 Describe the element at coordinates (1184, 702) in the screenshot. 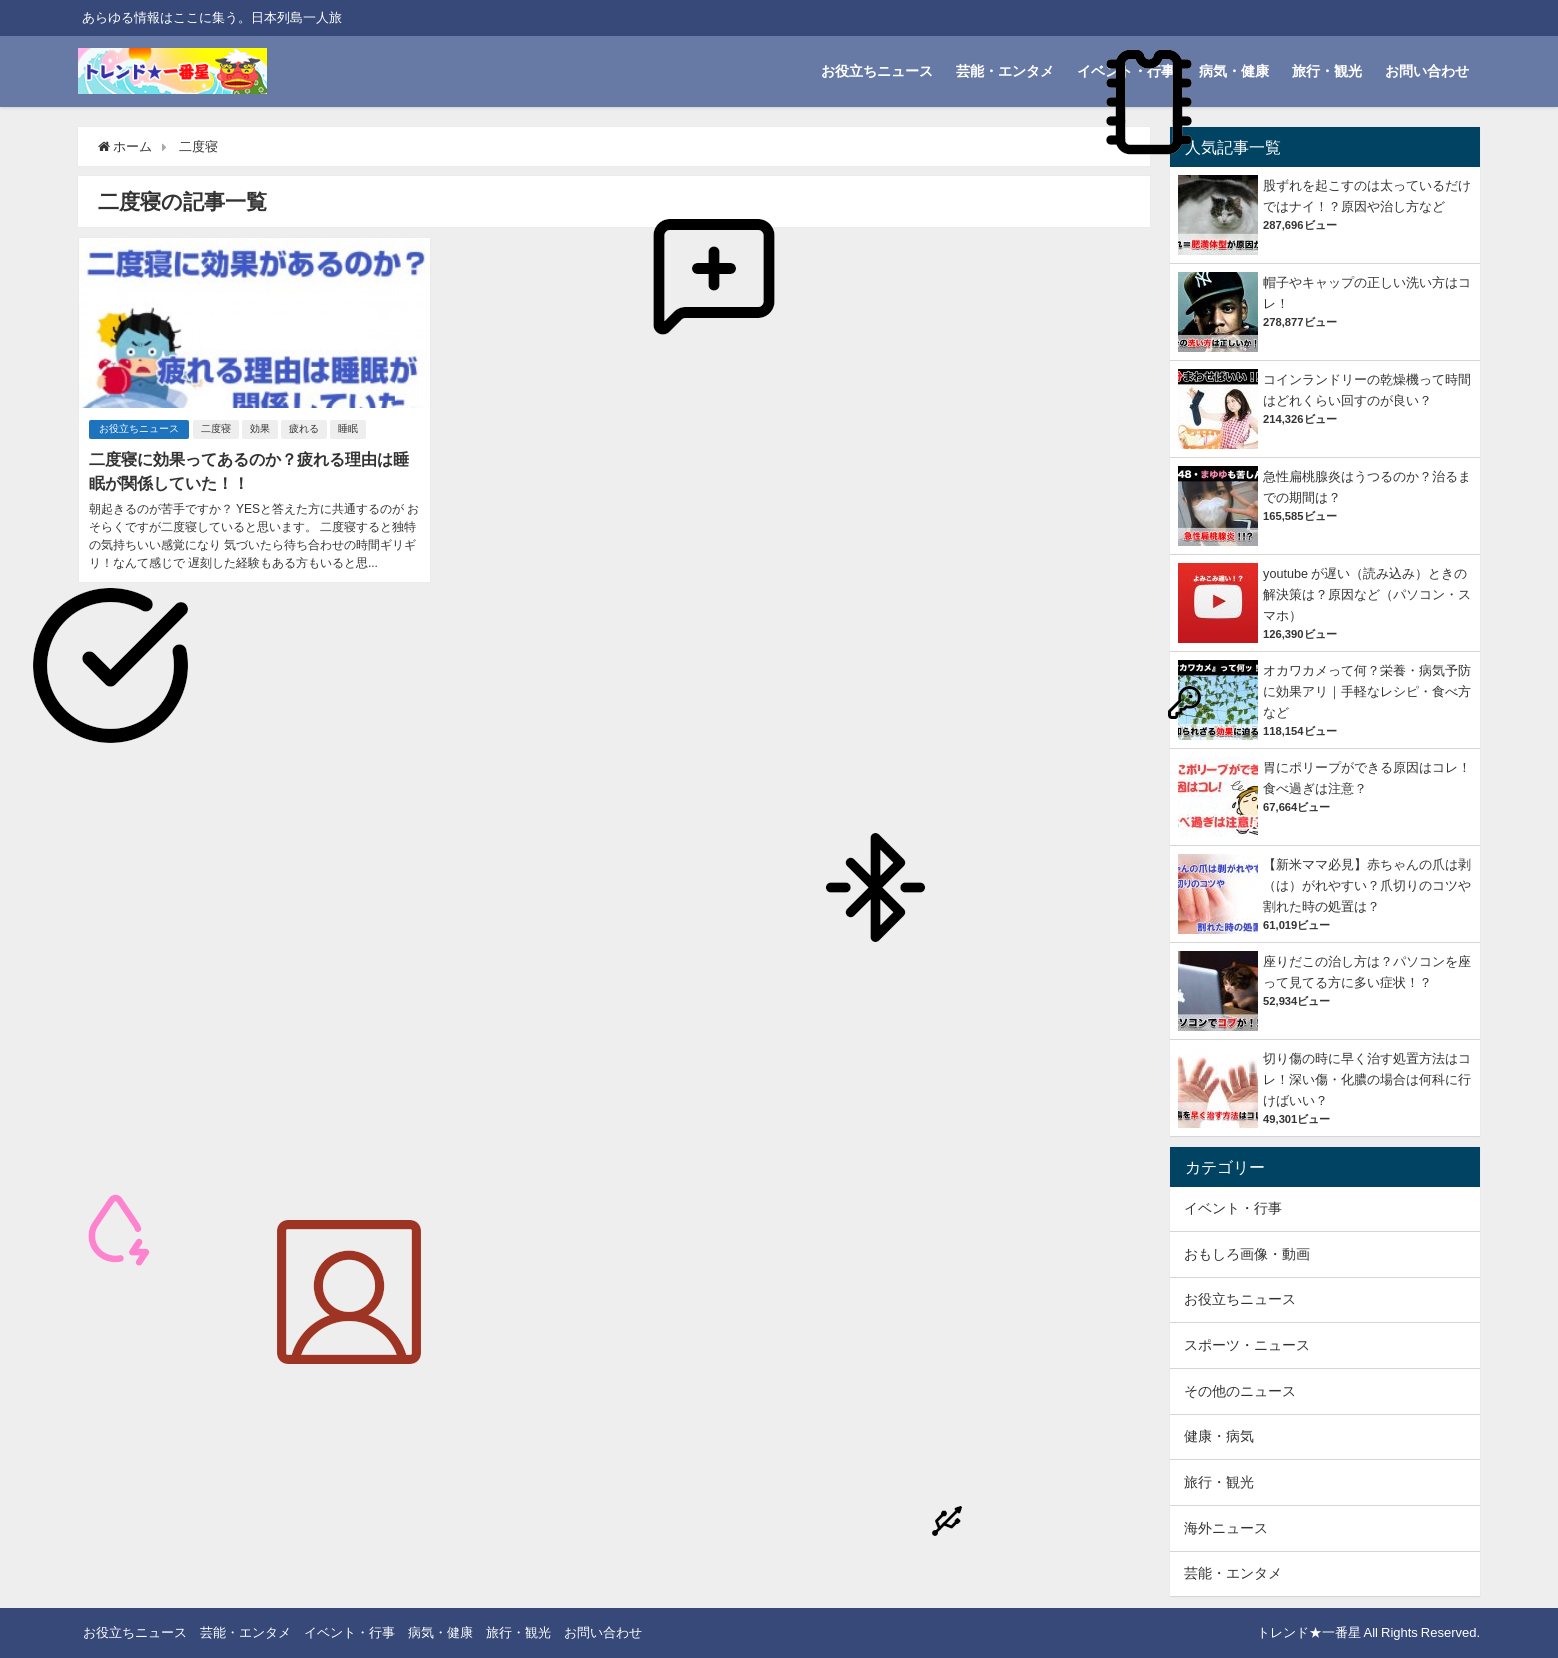

I see `access security or authentication settings` at that location.